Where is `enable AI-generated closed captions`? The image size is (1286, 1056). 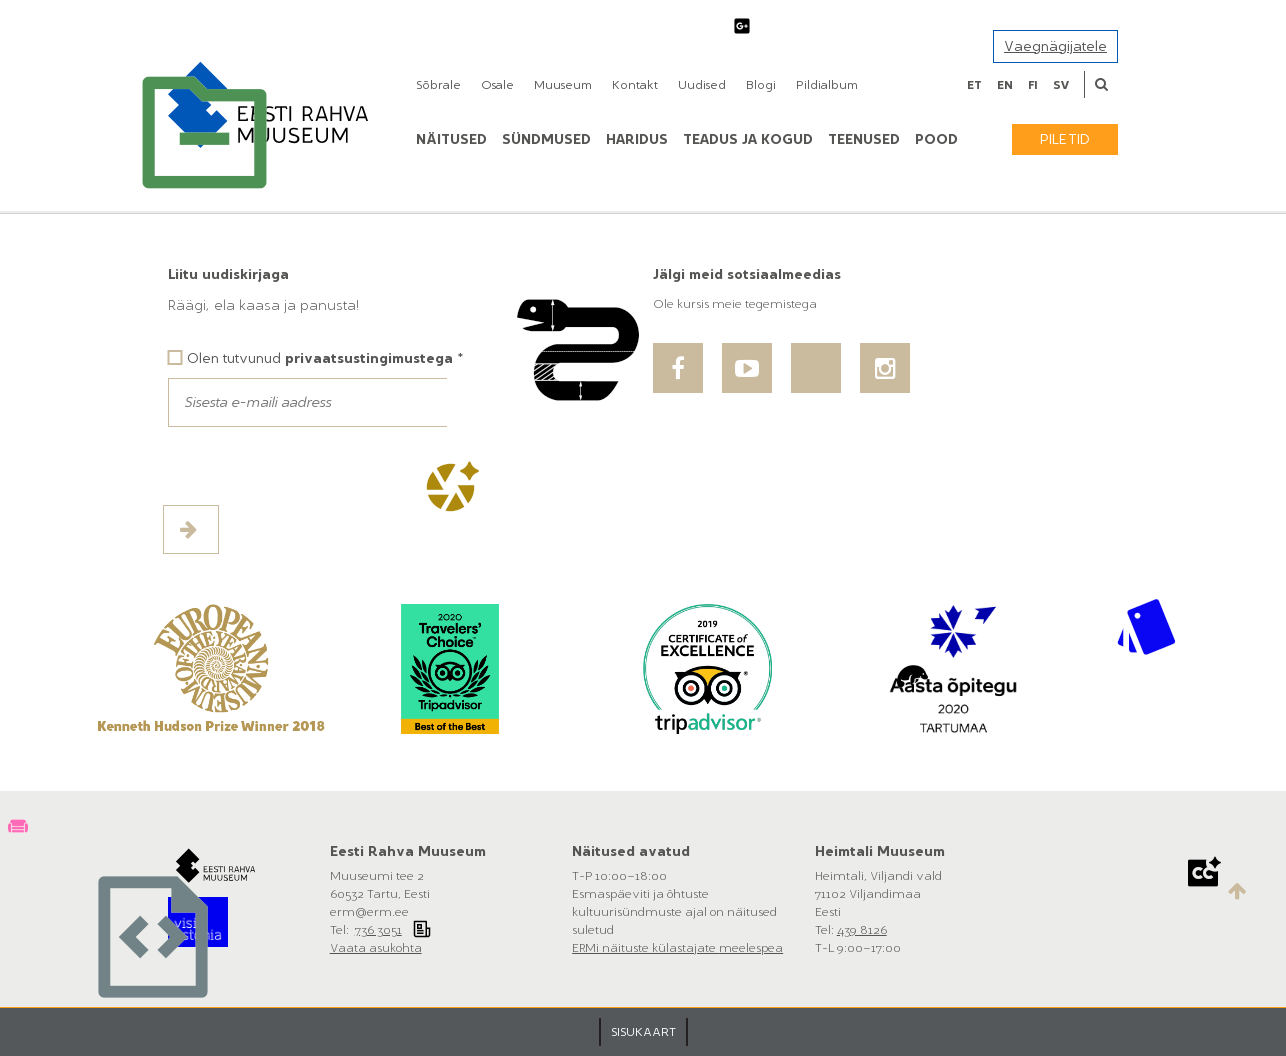
enable AI-generated closed captions is located at coordinates (1203, 873).